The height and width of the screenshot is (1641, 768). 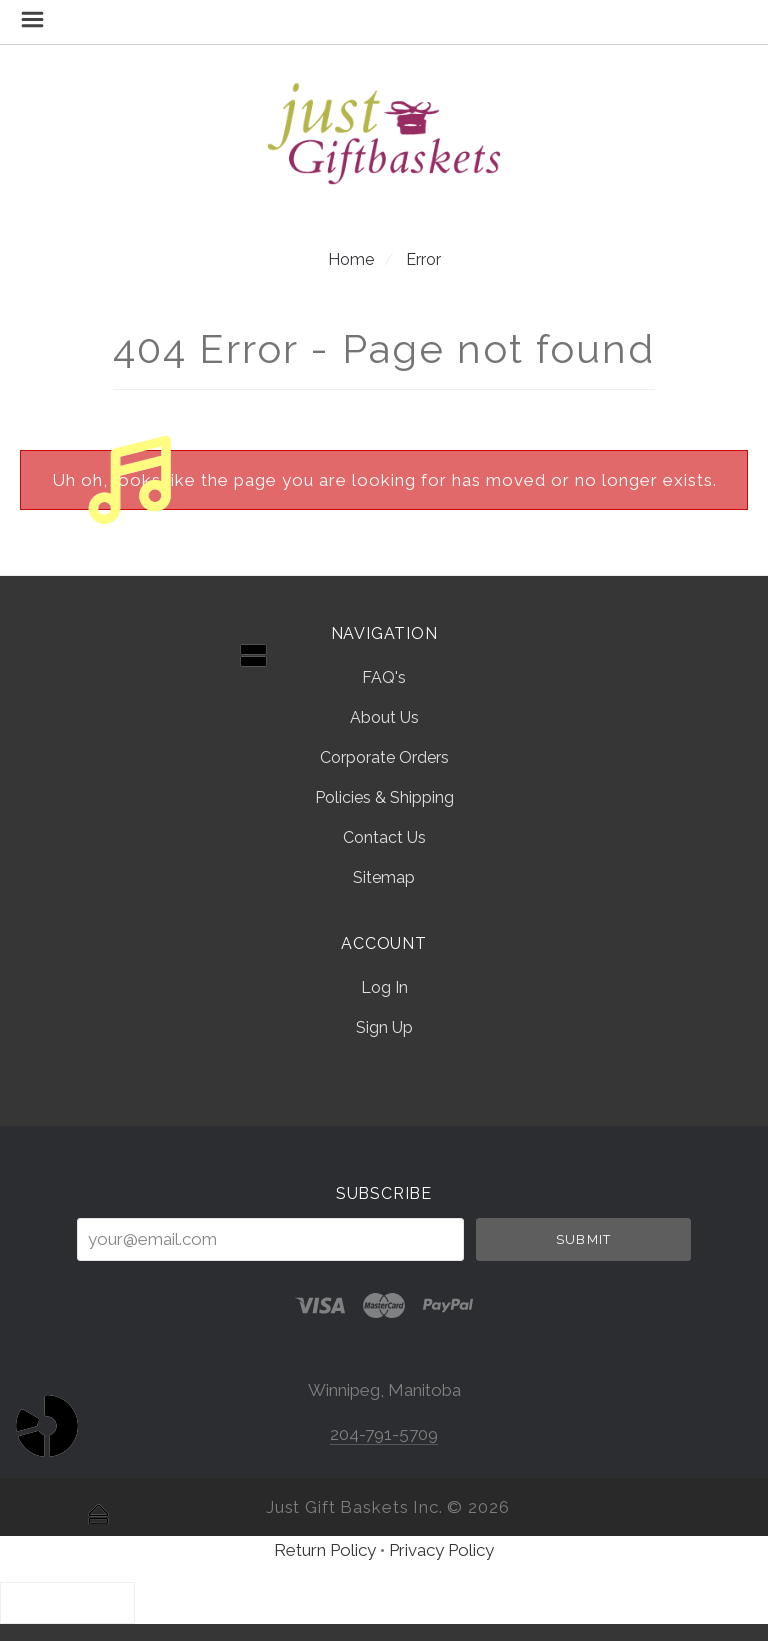 What do you see at coordinates (253, 655) in the screenshot?
I see `switch to row layout view` at bounding box center [253, 655].